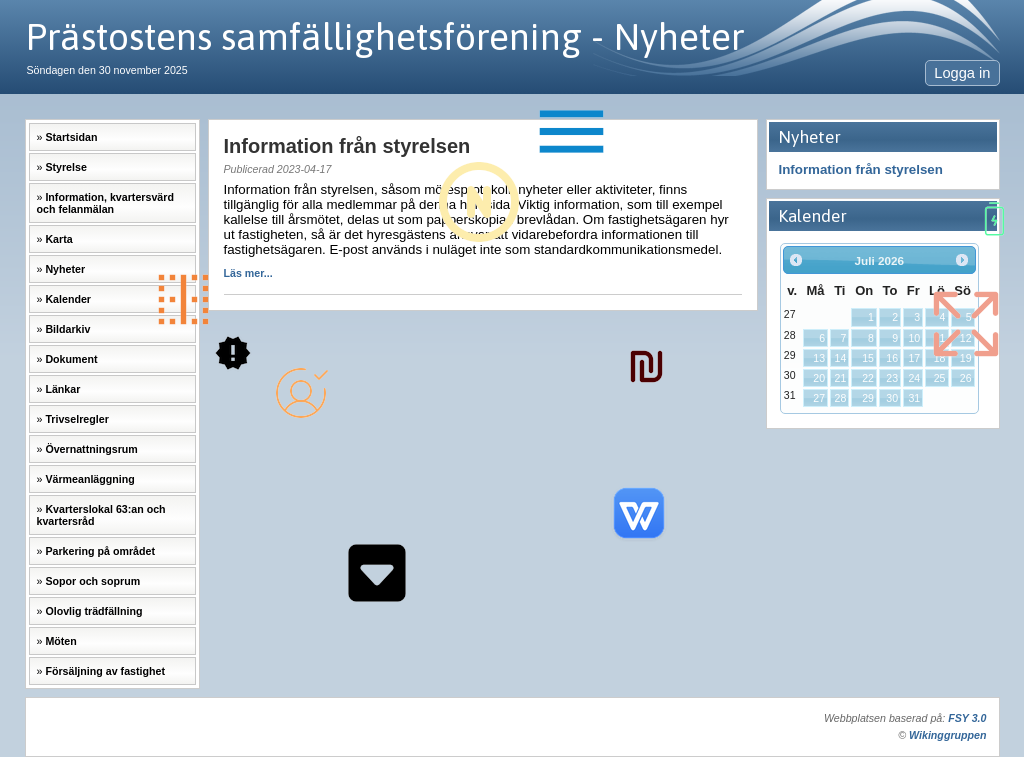  Describe the element at coordinates (377, 573) in the screenshot. I see `expand dropdown menu` at that location.